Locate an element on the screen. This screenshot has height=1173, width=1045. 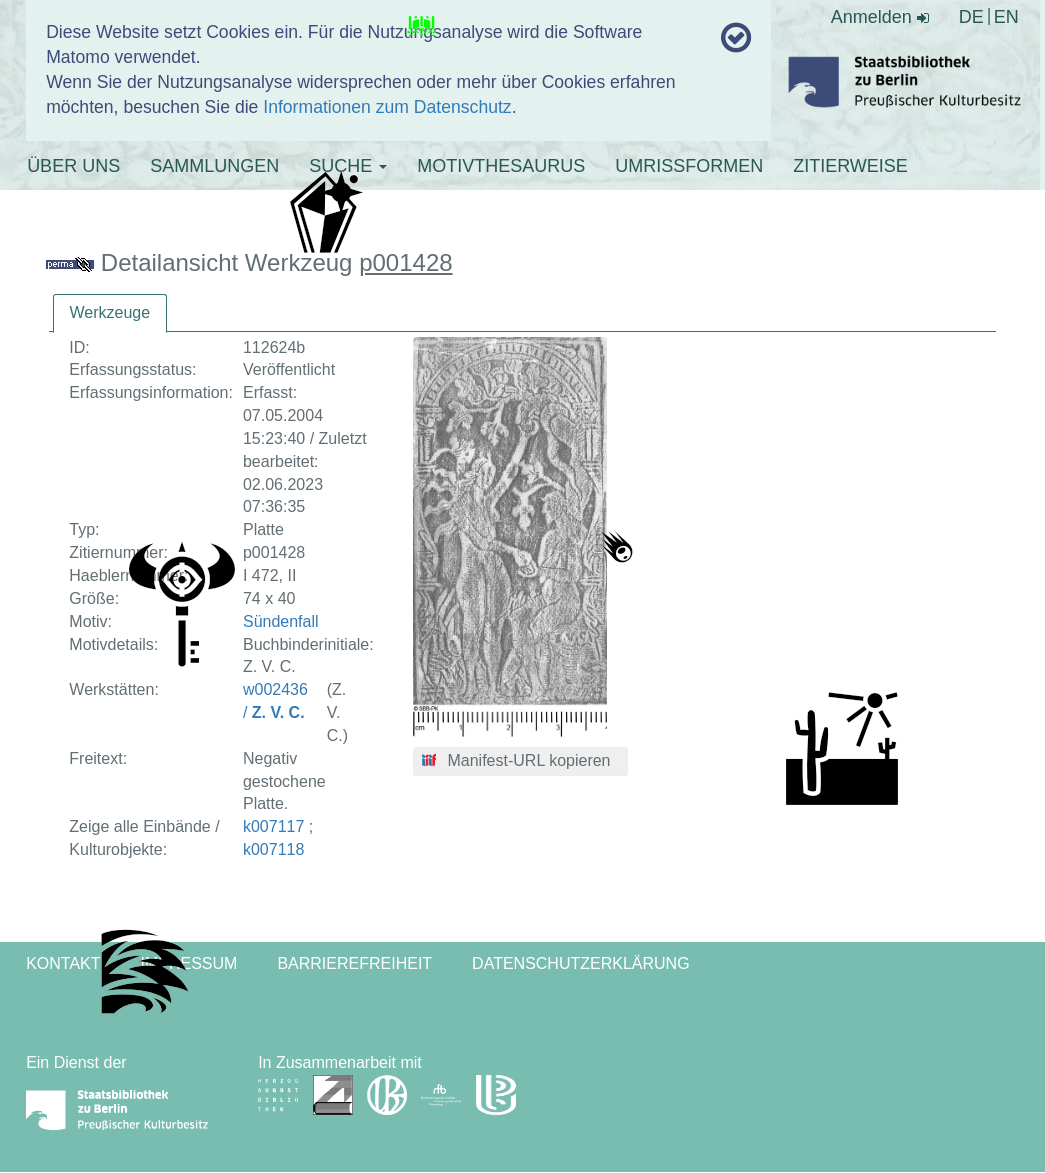
access boss level or final challenge is located at coordinates (182, 604).